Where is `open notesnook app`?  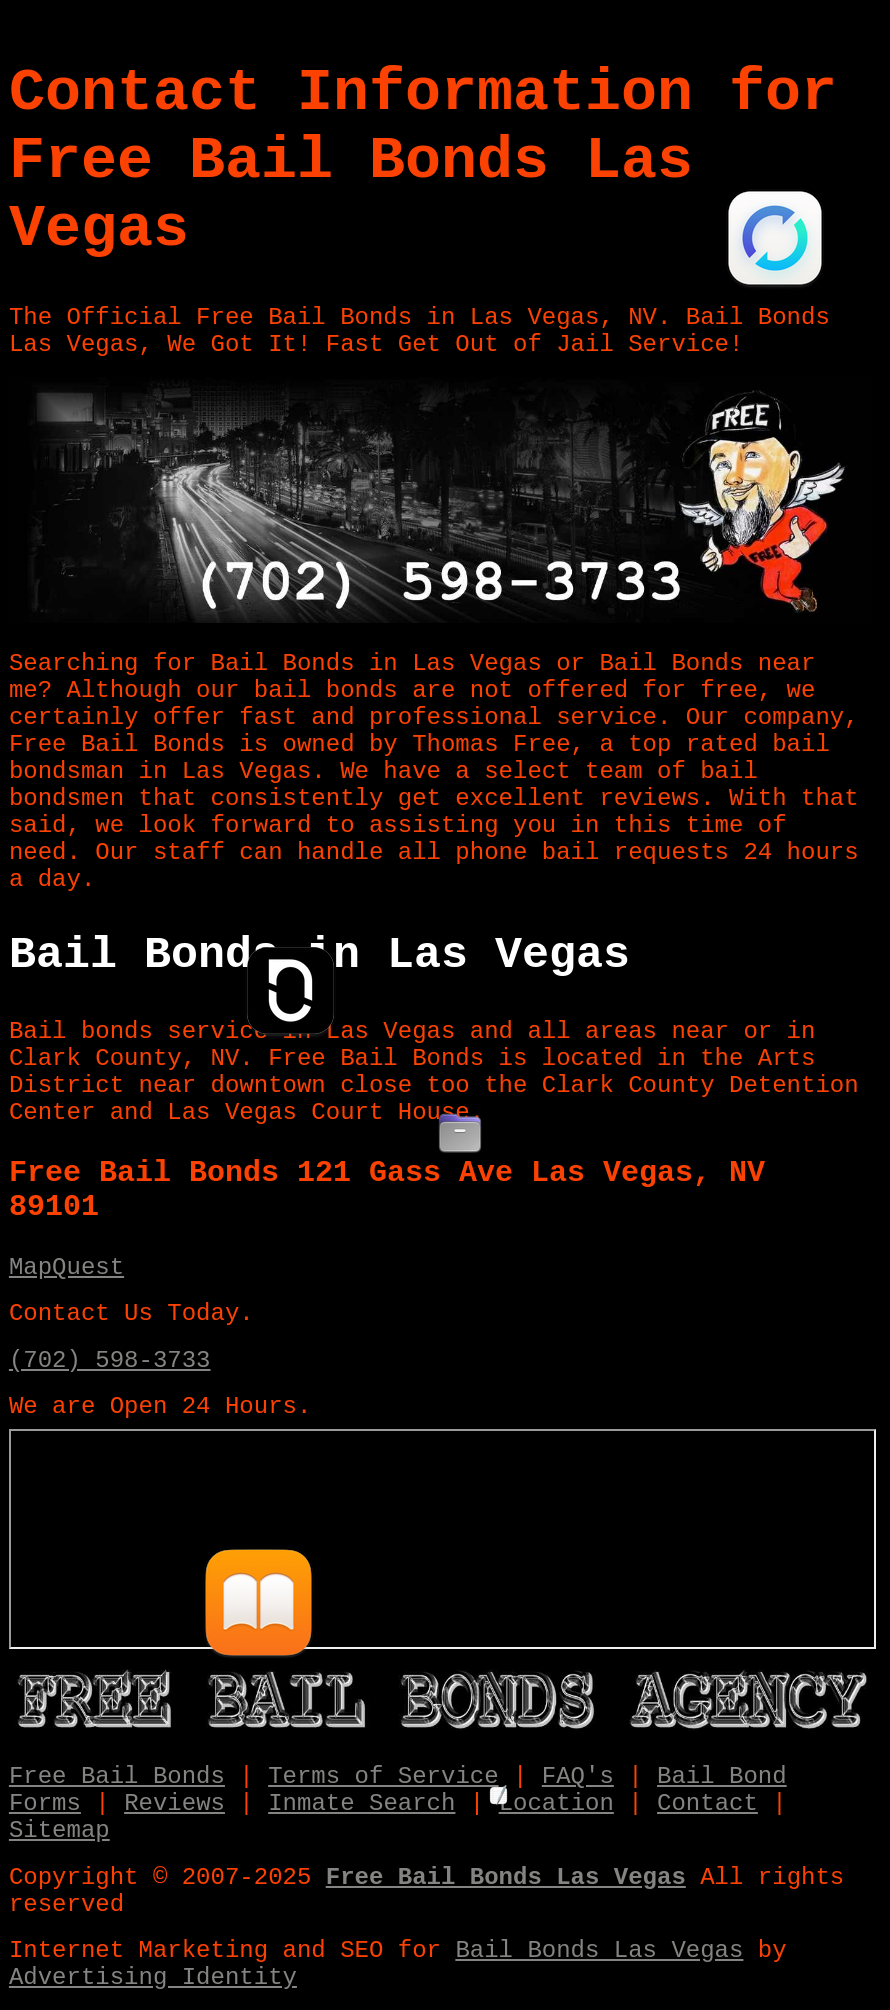
open notesnook app is located at coordinates (290, 990).